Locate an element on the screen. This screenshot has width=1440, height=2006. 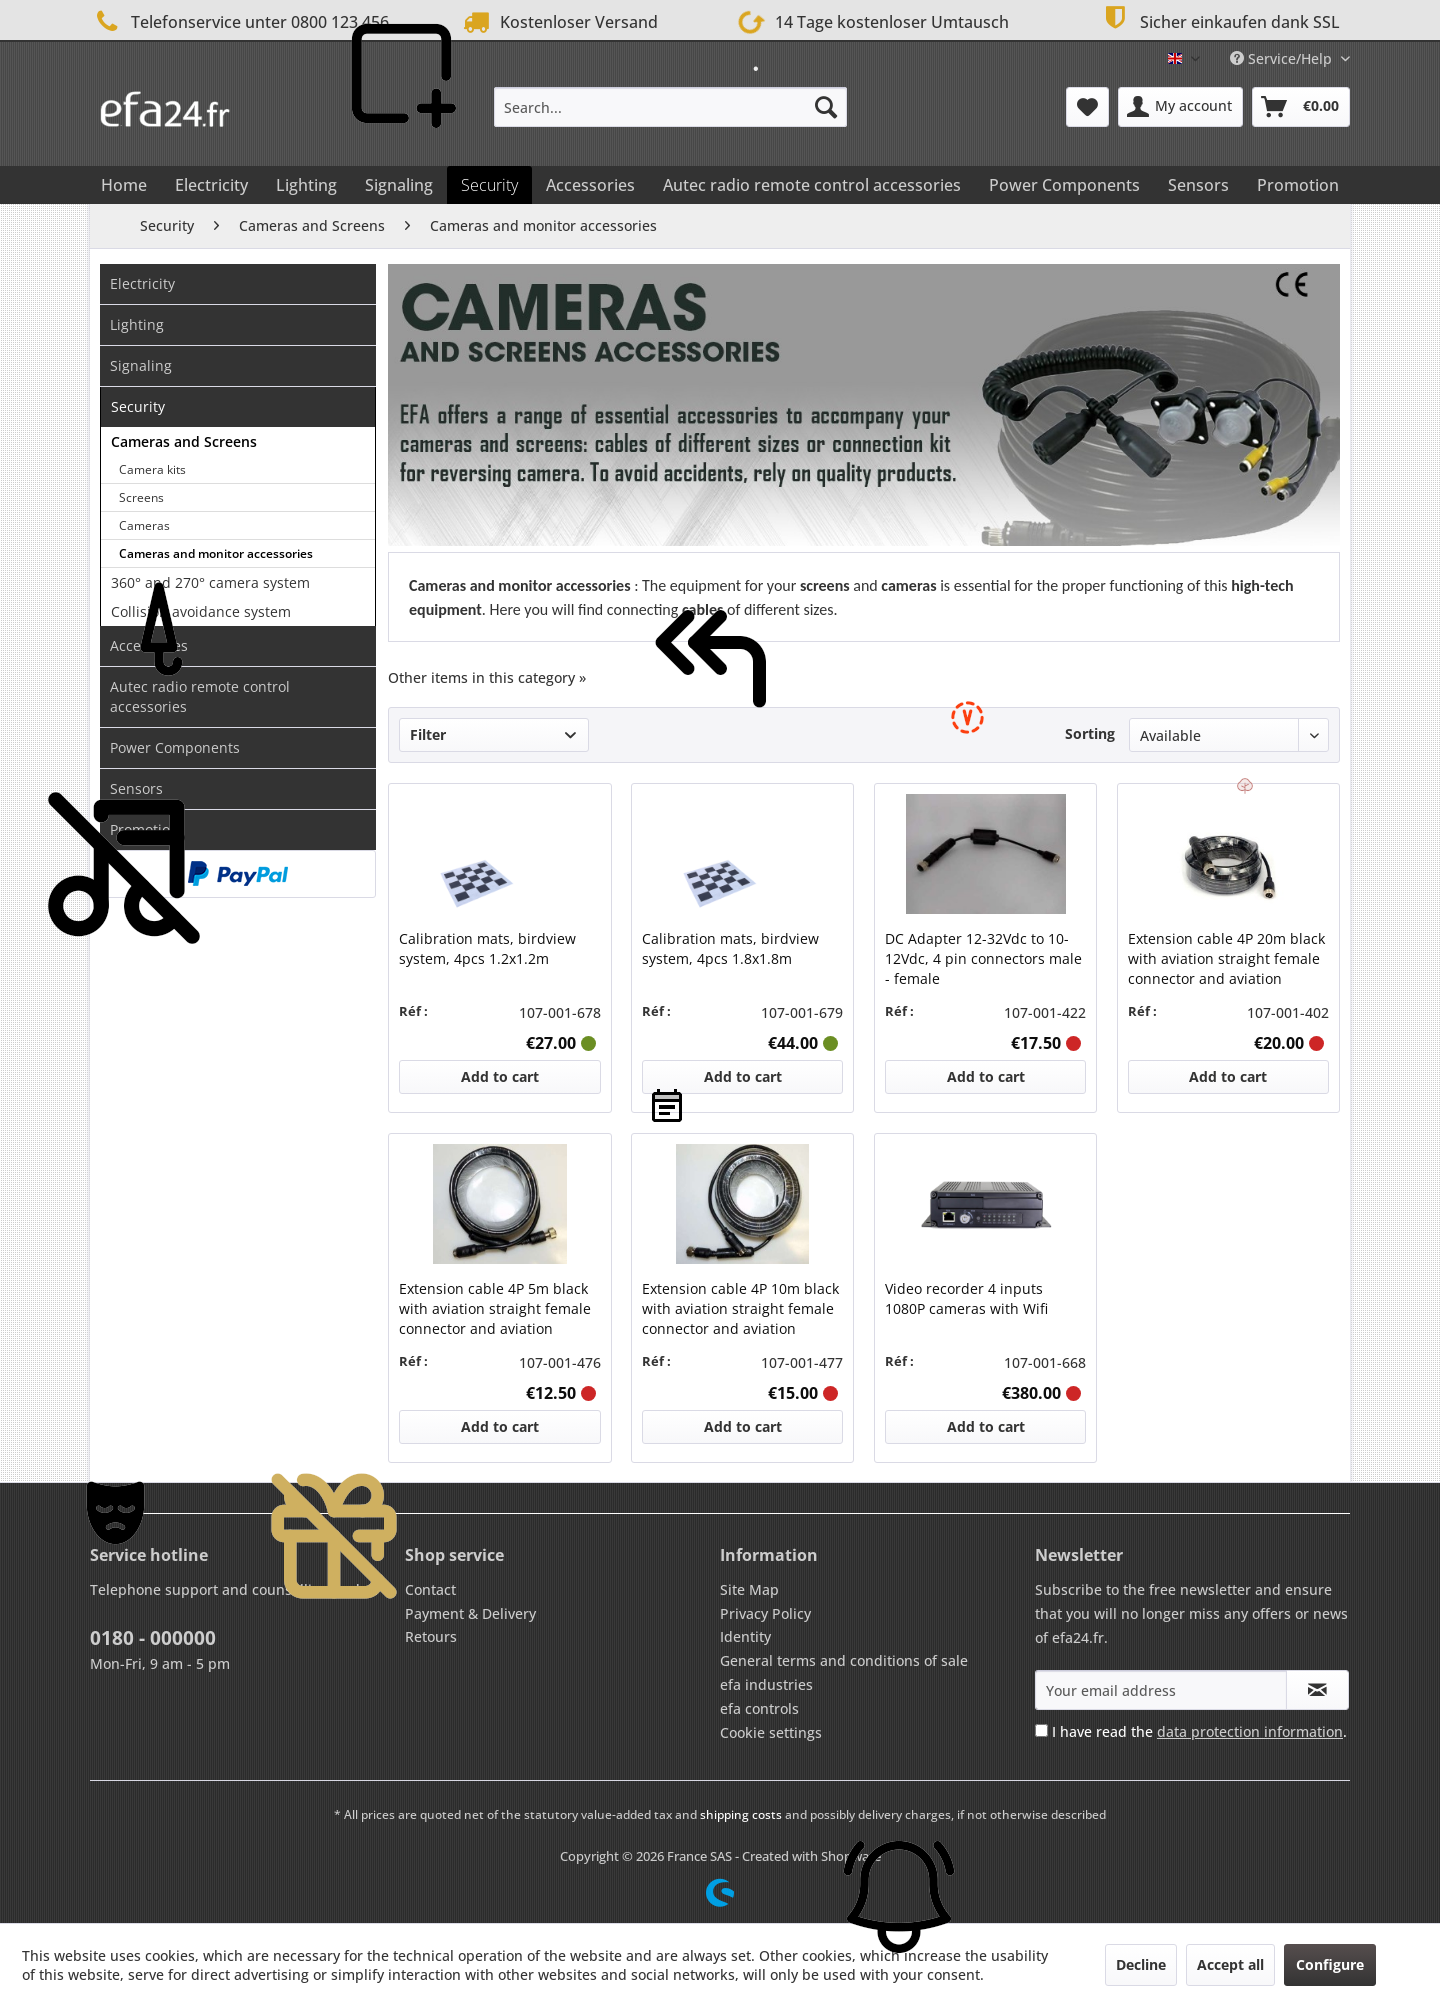
indicates dry or clear weather conditions is located at coordinates (159, 629).